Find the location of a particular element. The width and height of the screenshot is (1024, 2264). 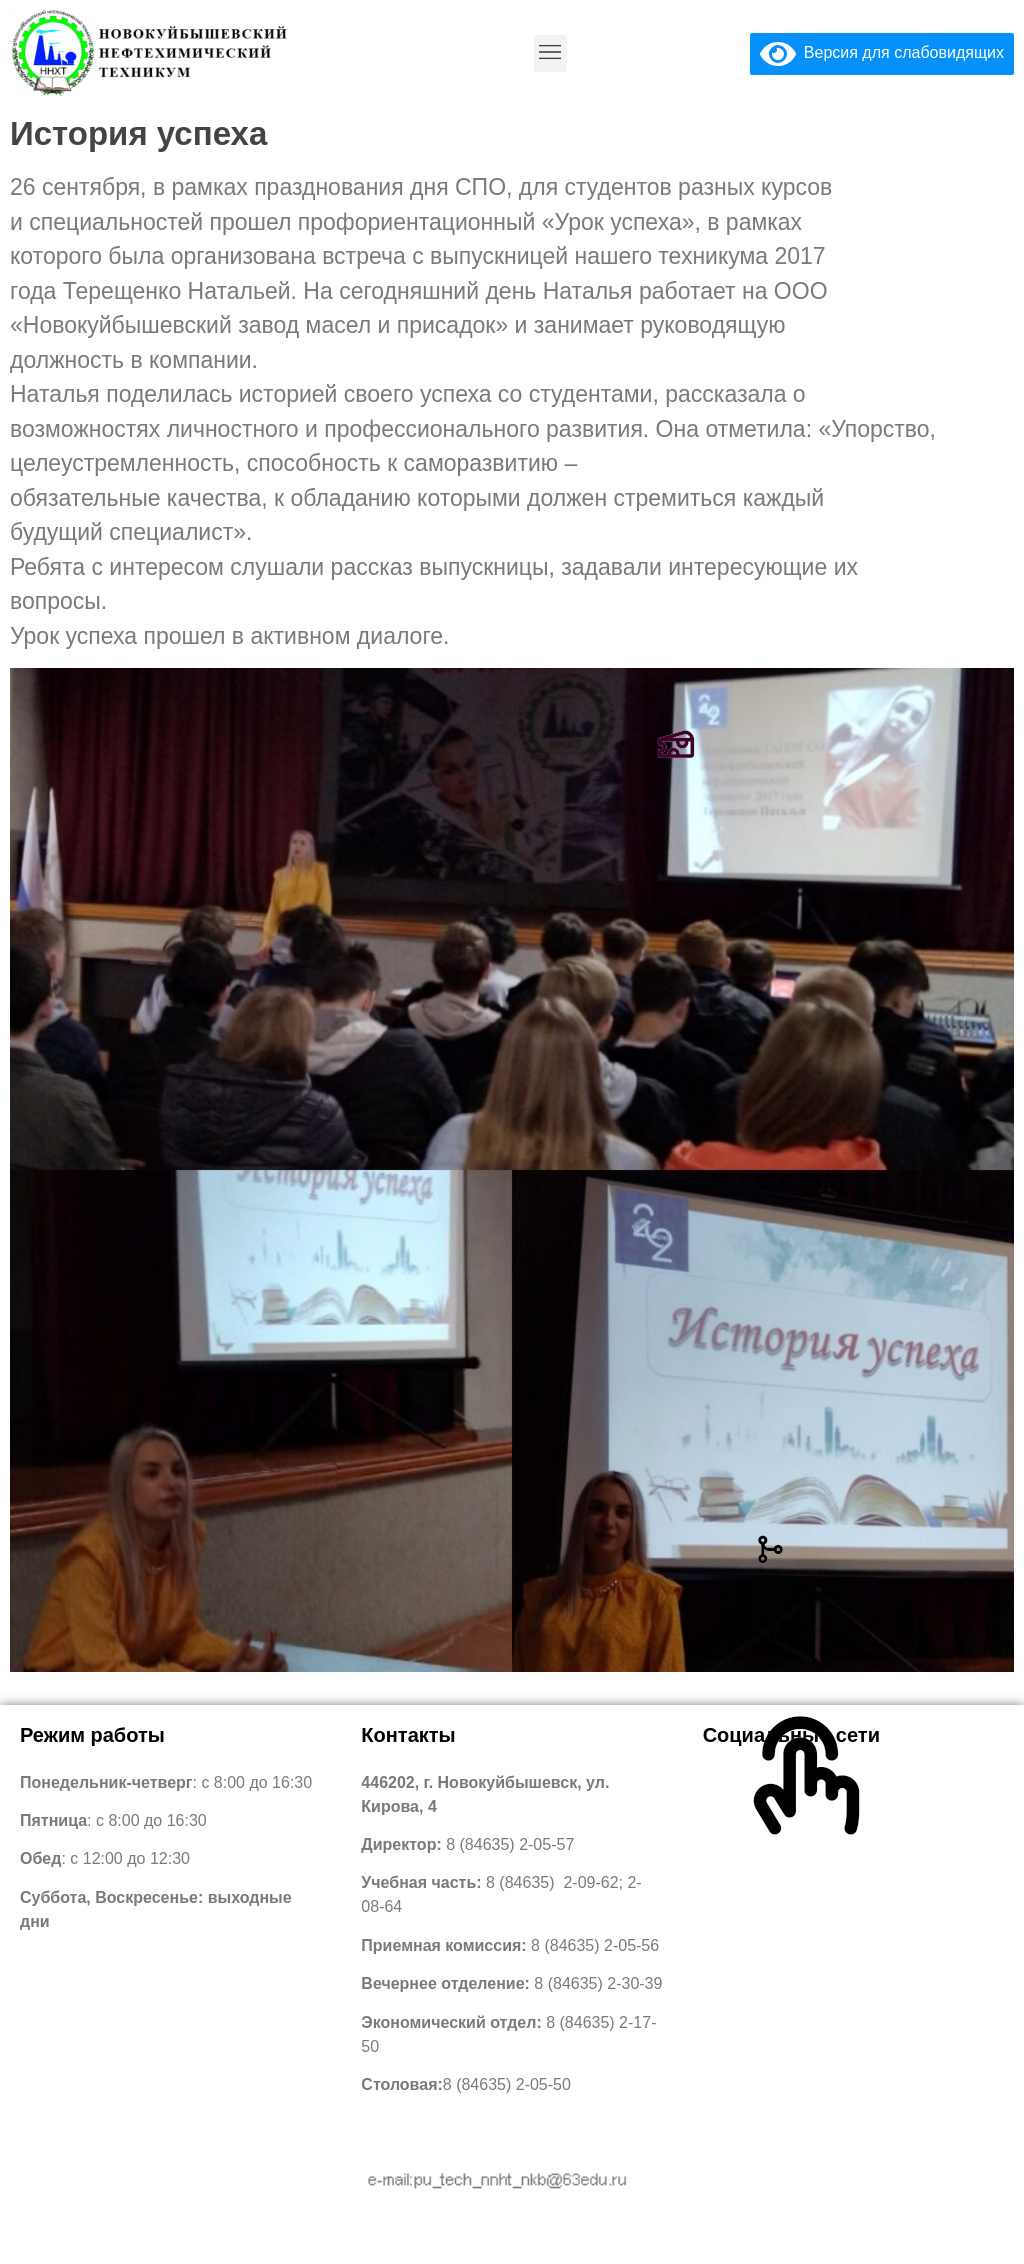

indicates dairy or cheese product category is located at coordinates (676, 746).